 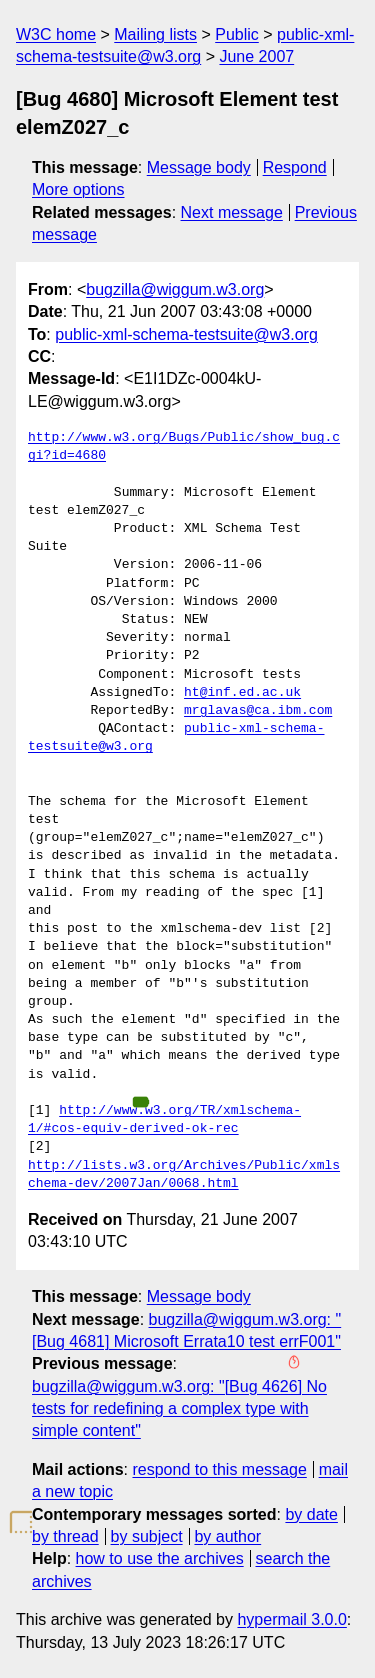 What do you see at coordinates (21, 1522) in the screenshot?
I see `change border style for selected element` at bounding box center [21, 1522].